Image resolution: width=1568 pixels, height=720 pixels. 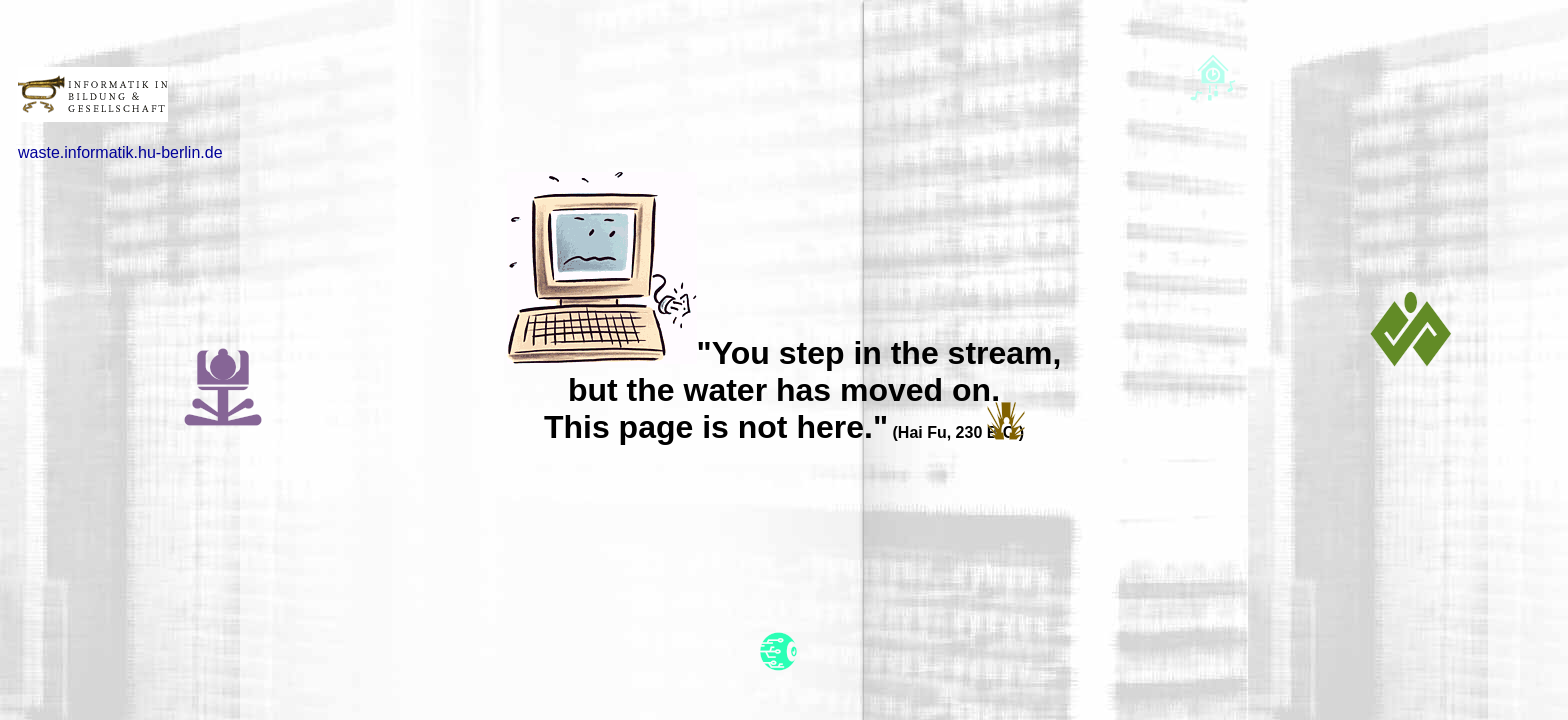 I want to click on indicates unlimited or infinite gameplay mode, so click(x=1410, y=332).